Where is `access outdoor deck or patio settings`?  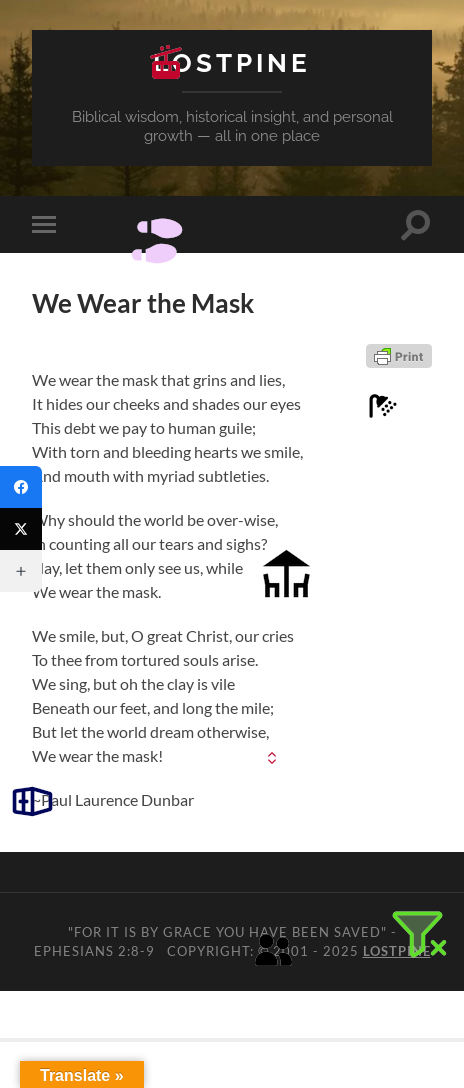
access outdoor deck or patio settings is located at coordinates (286, 573).